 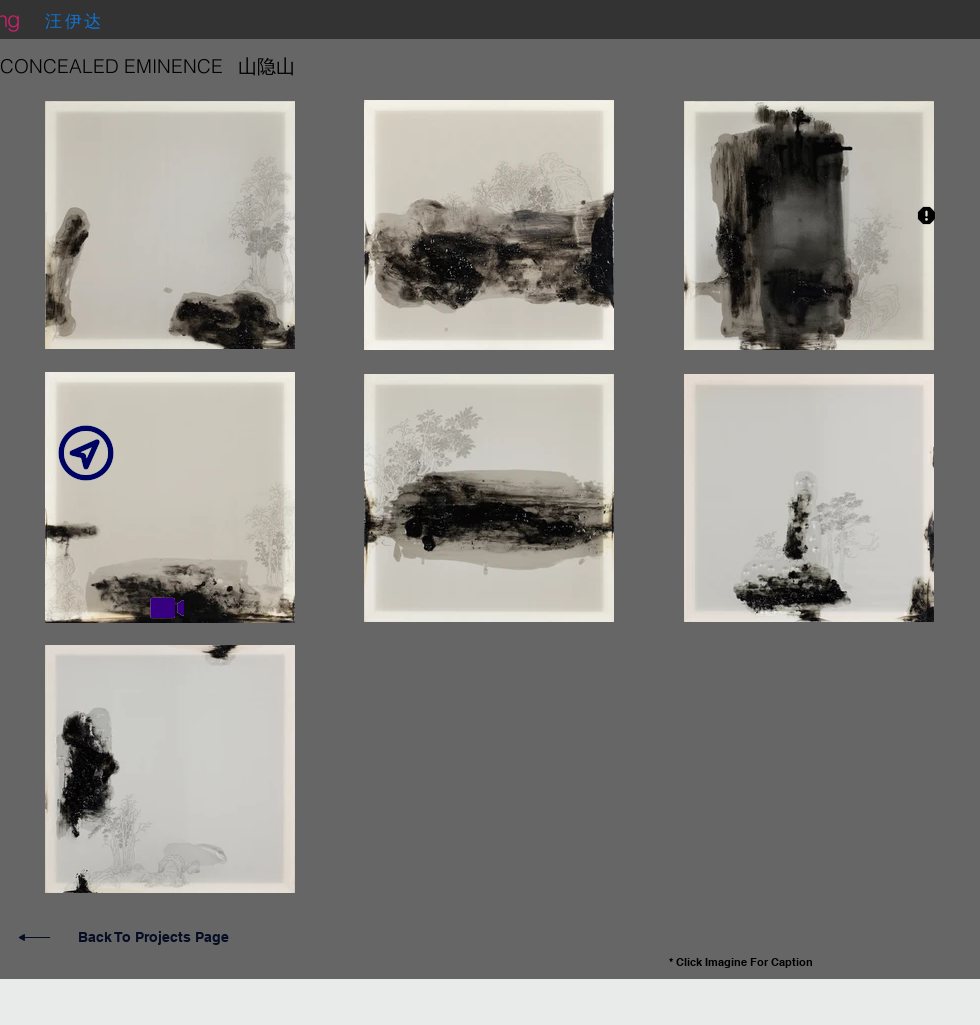 I want to click on access current location services, so click(x=86, y=453).